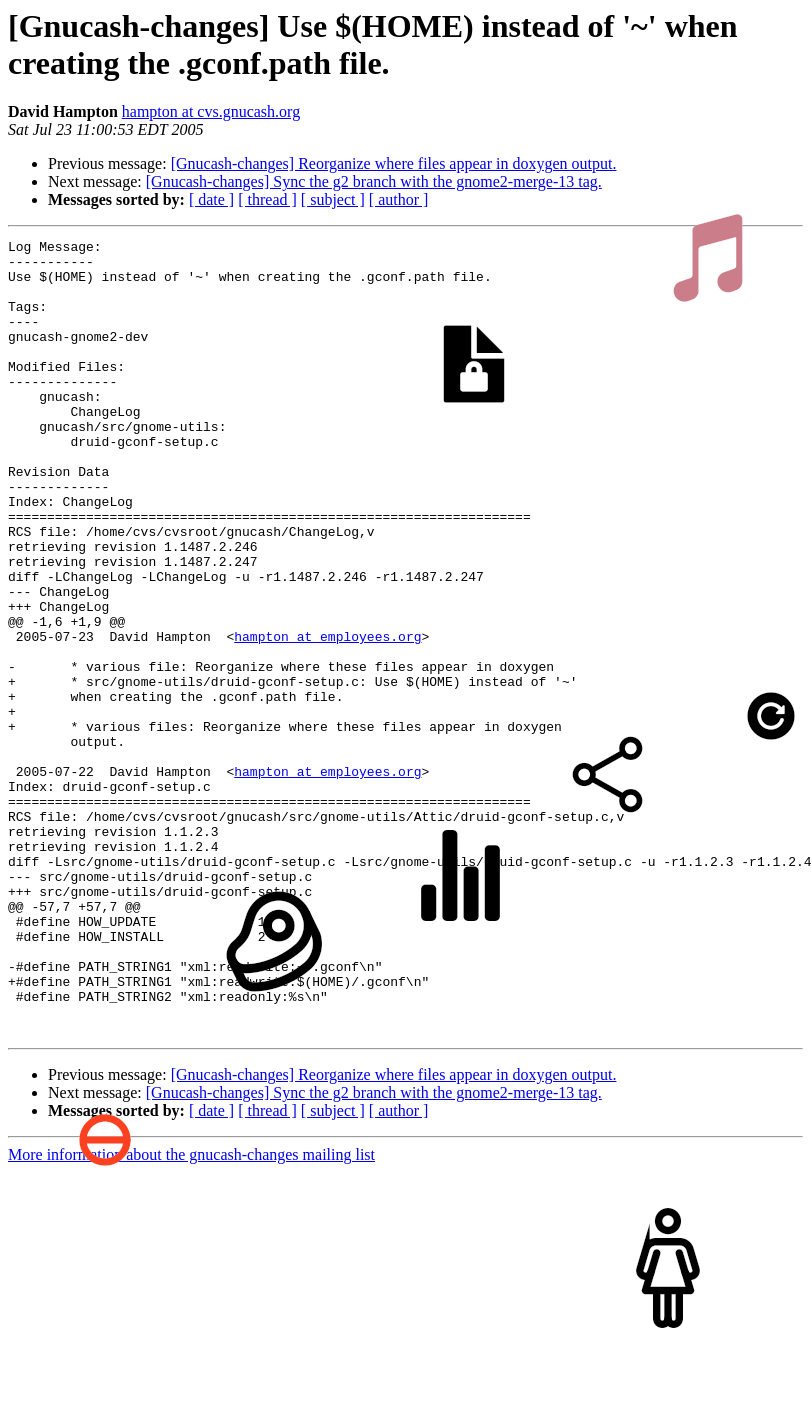 The image size is (811, 1403). I want to click on share content to social media, so click(607, 774).